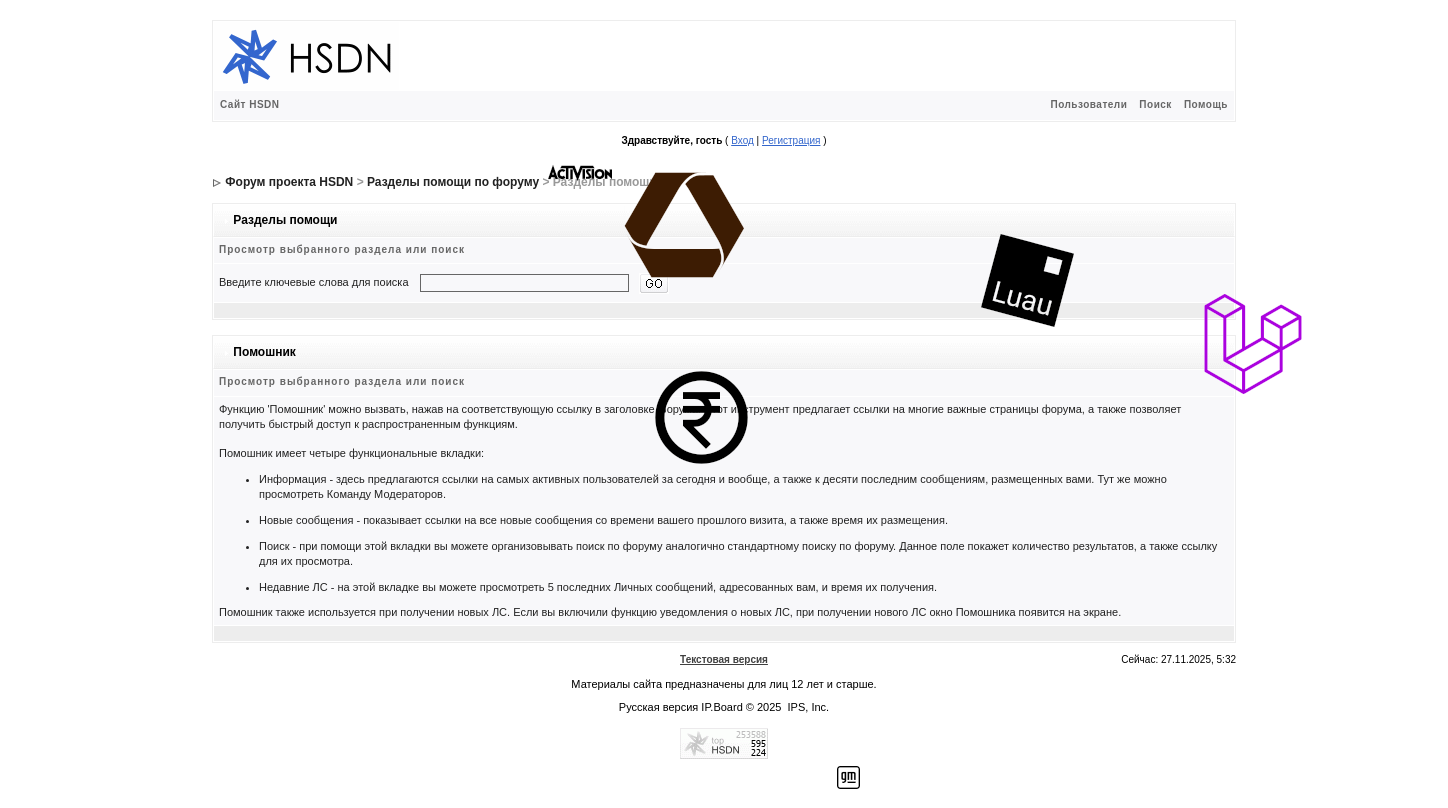  I want to click on activision company logo, so click(580, 173).